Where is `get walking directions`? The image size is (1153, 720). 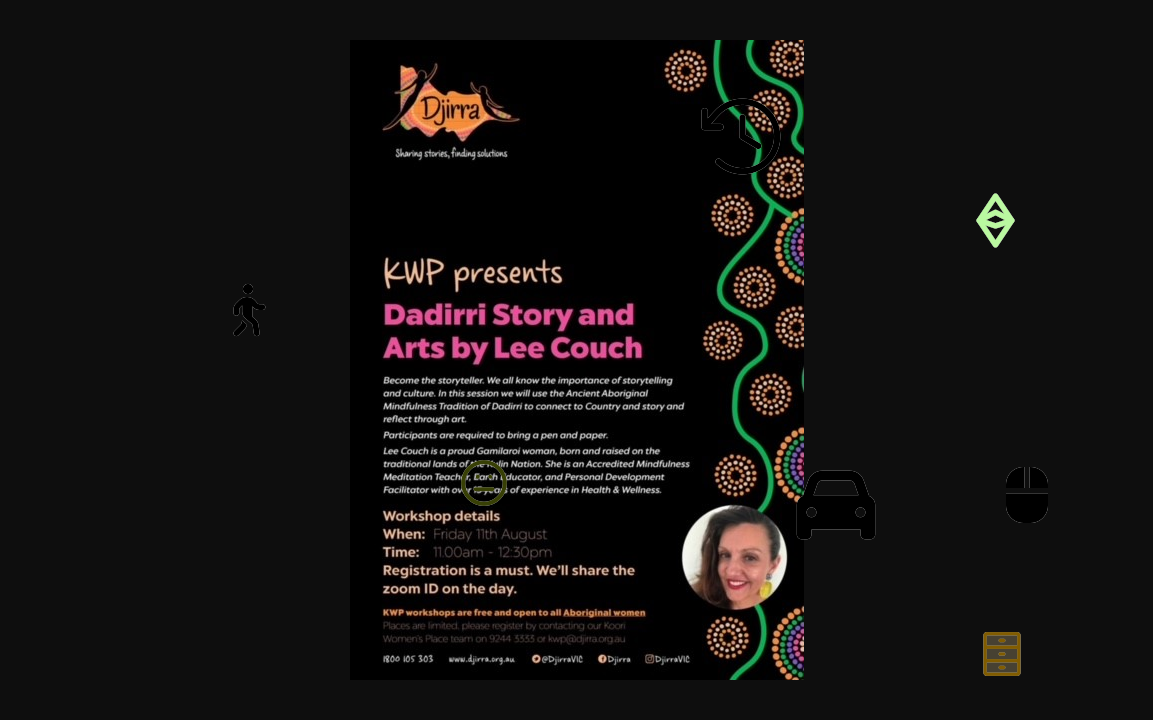 get walking directions is located at coordinates (248, 310).